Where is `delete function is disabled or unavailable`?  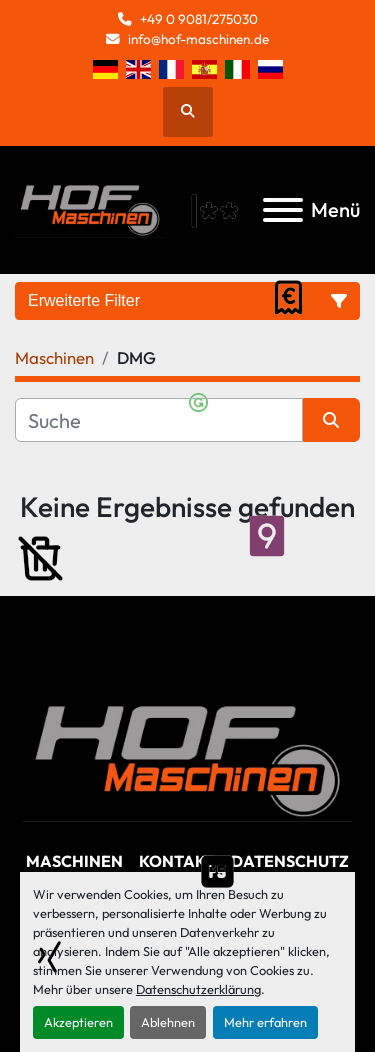
delete function is disabled or unavailable is located at coordinates (40, 558).